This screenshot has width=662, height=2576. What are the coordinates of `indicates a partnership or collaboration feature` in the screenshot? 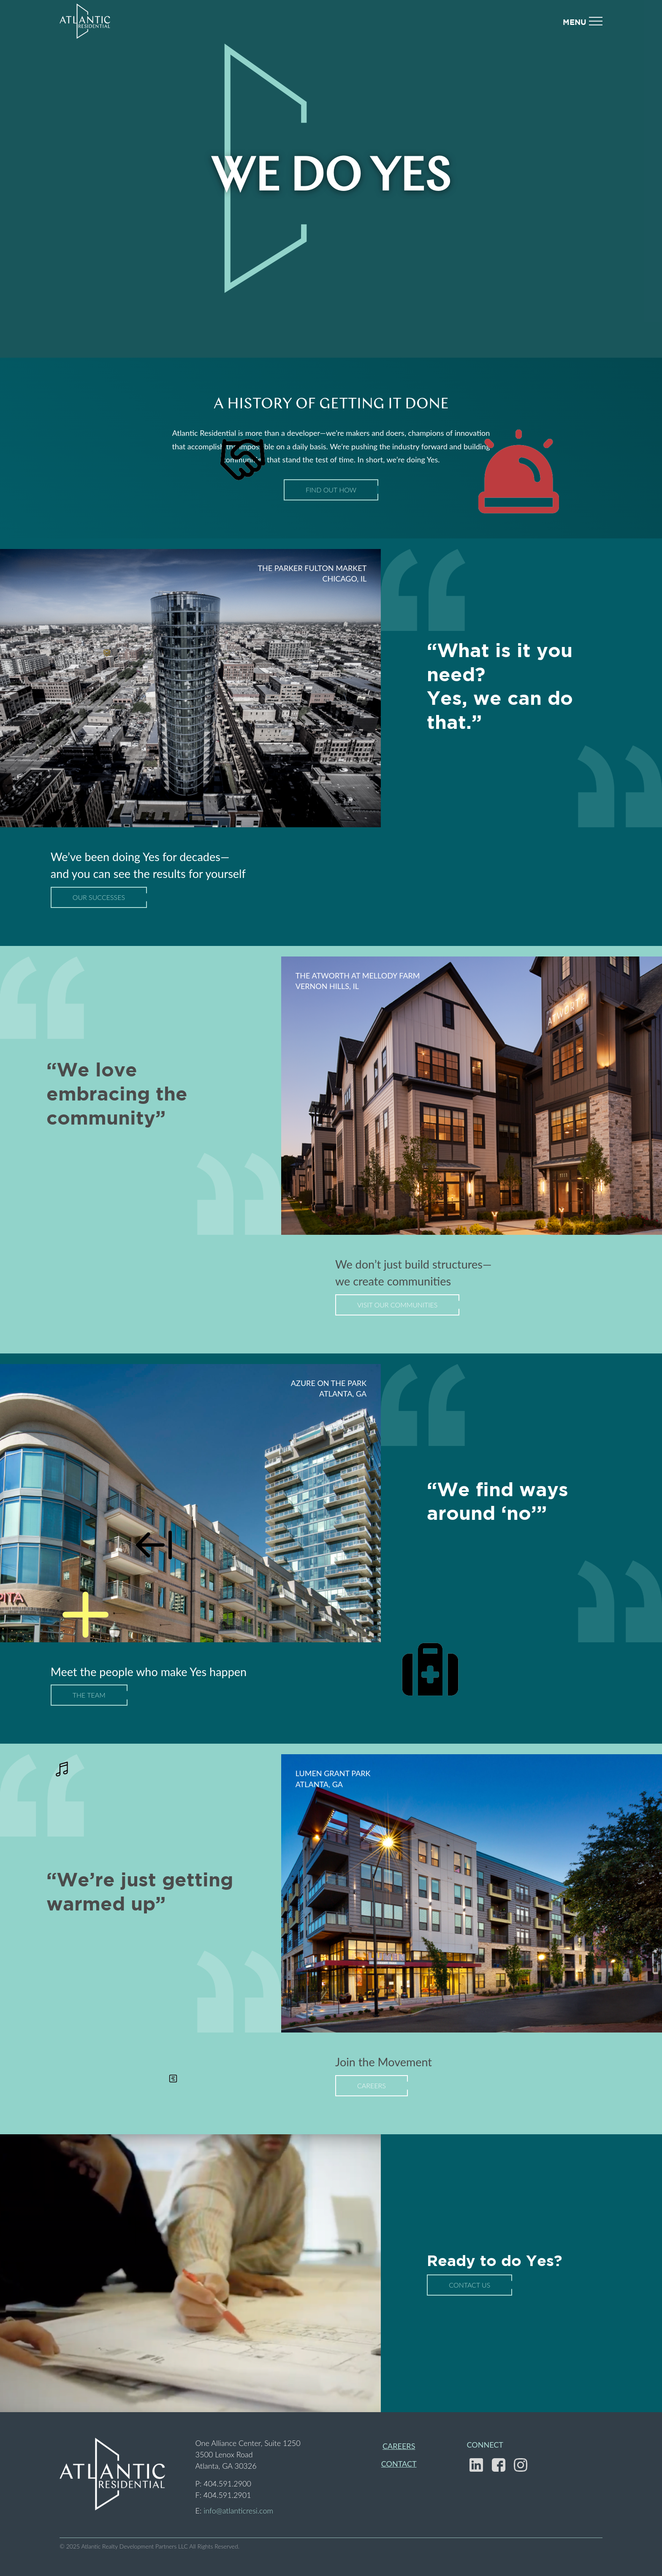 It's located at (243, 459).